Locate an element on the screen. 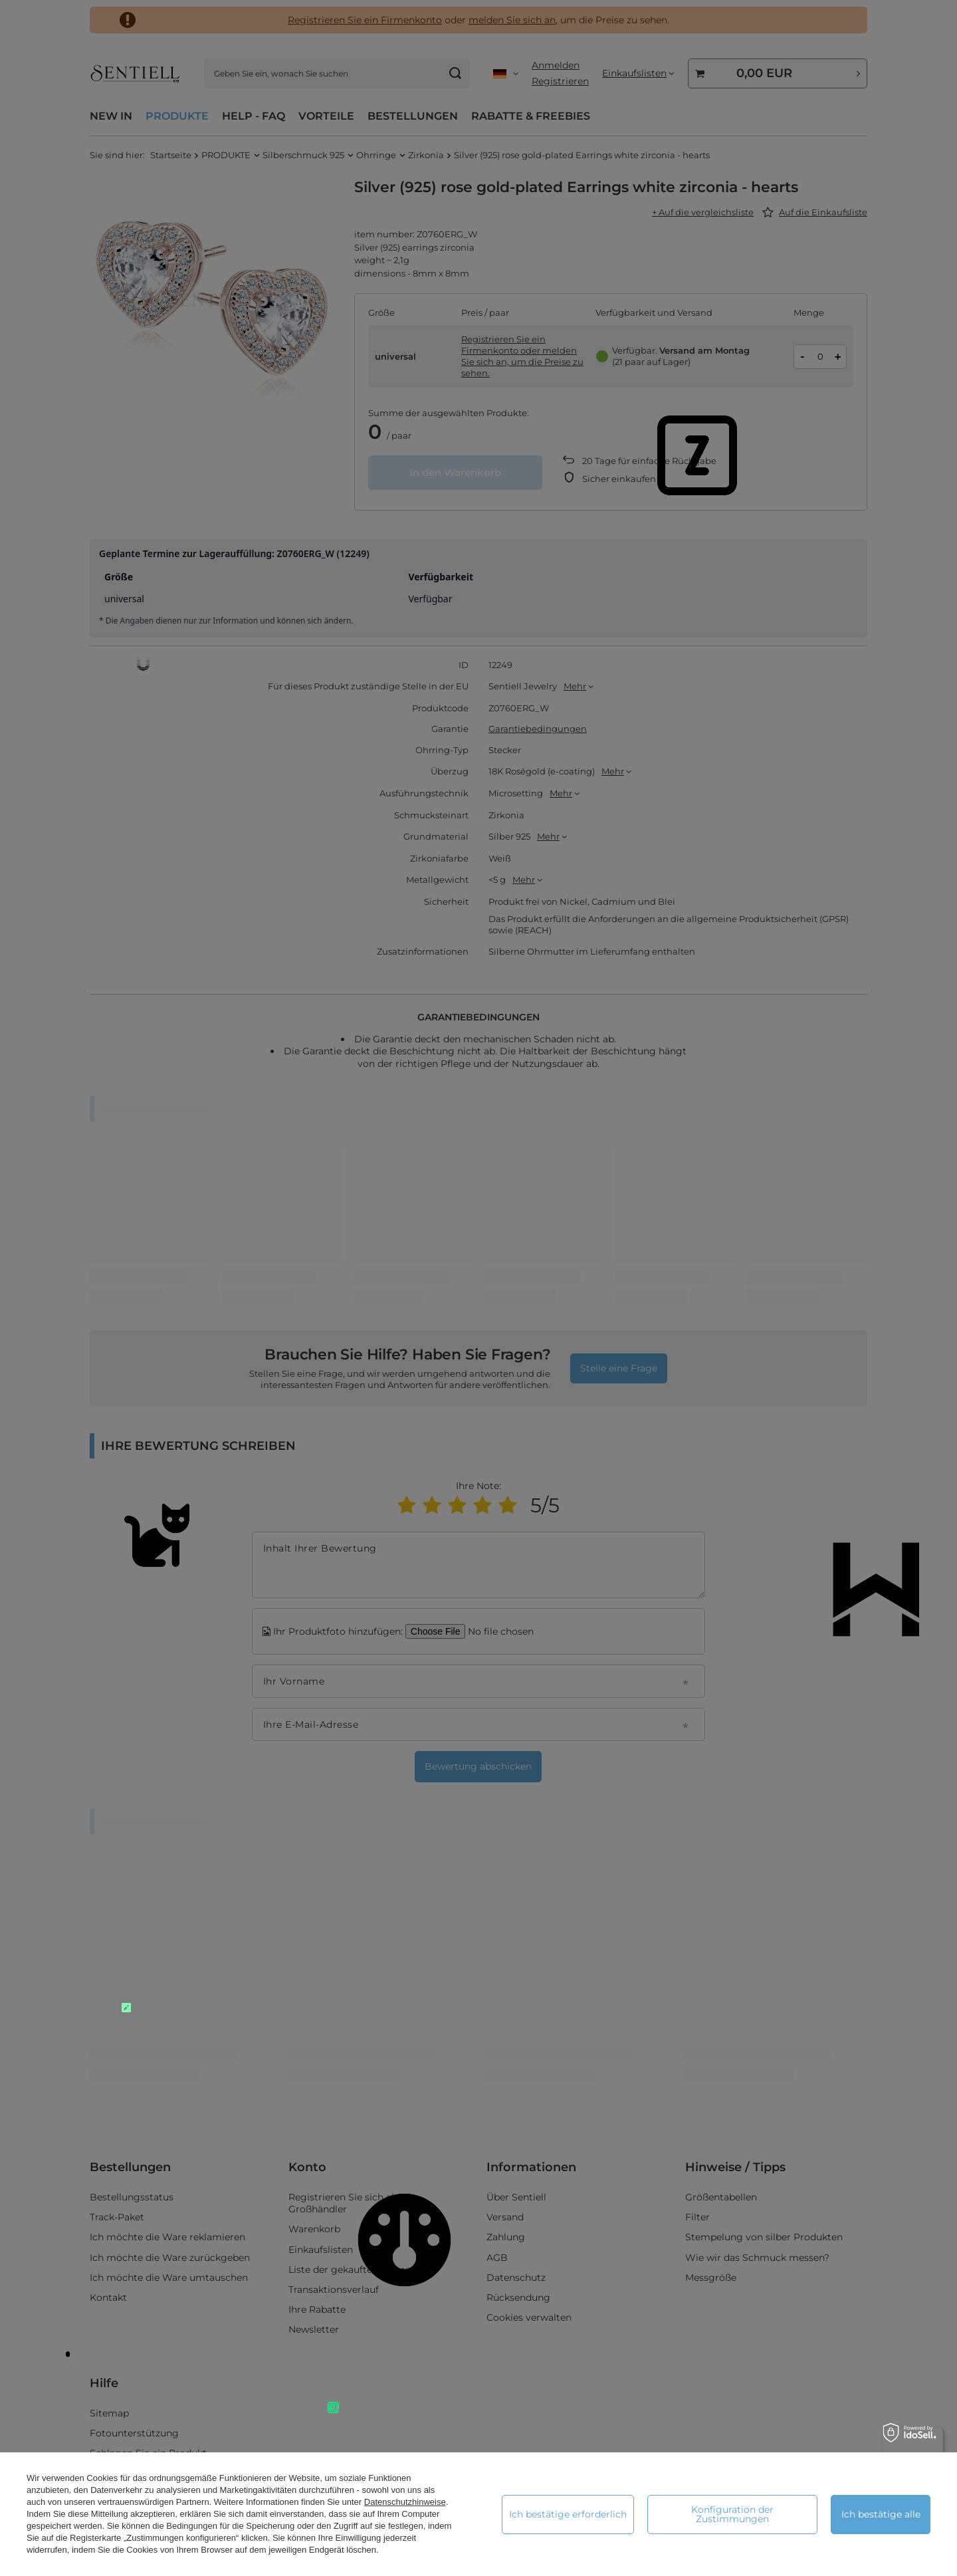  indicates no cellular signal available is located at coordinates (84, 2341).